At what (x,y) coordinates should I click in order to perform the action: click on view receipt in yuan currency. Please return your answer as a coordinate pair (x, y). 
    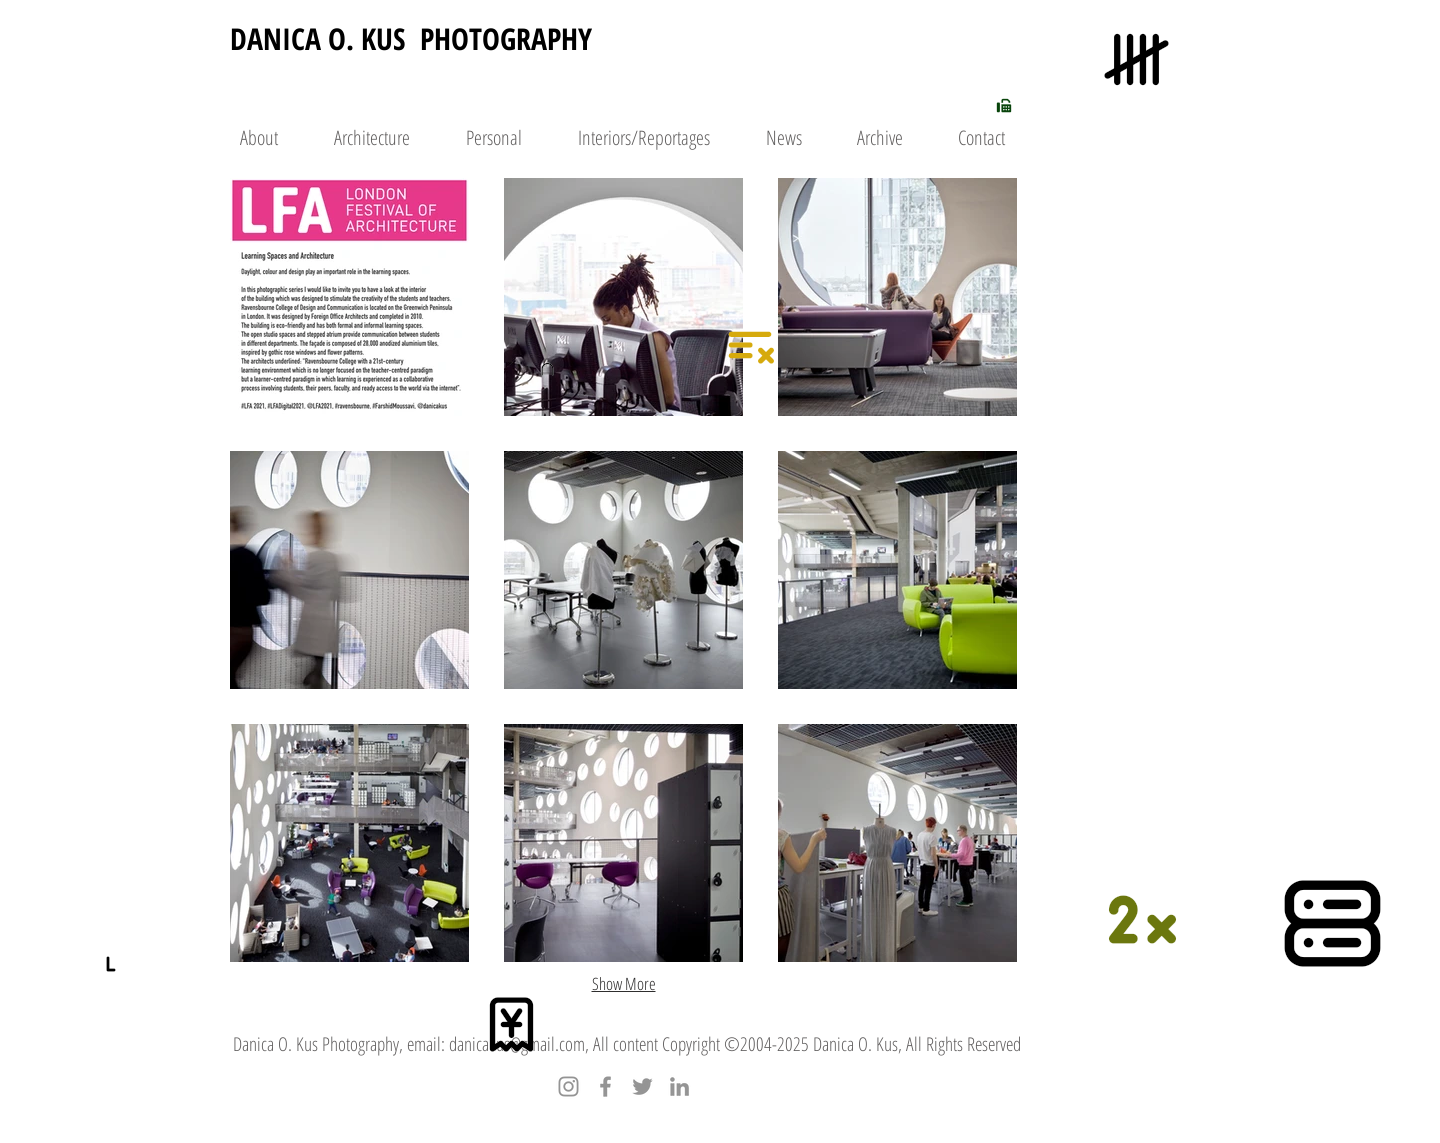
    Looking at the image, I should click on (511, 1024).